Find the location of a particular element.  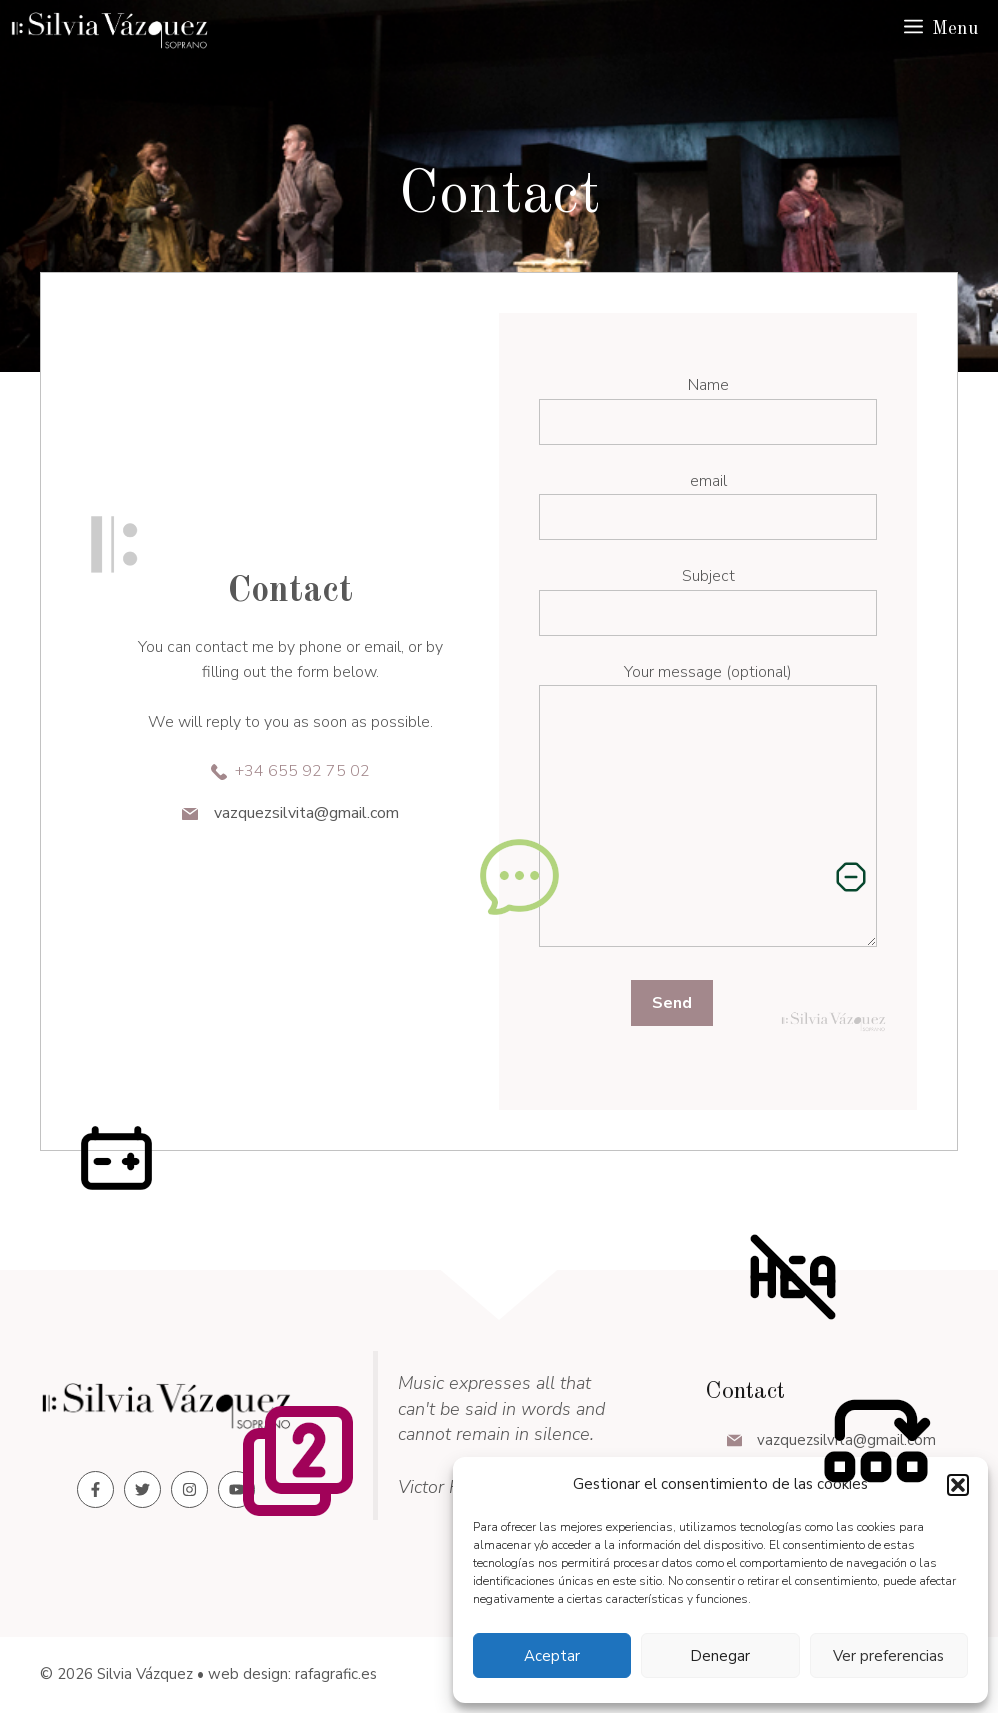

disable HTTP HEAD request method is located at coordinates (793, 1277).